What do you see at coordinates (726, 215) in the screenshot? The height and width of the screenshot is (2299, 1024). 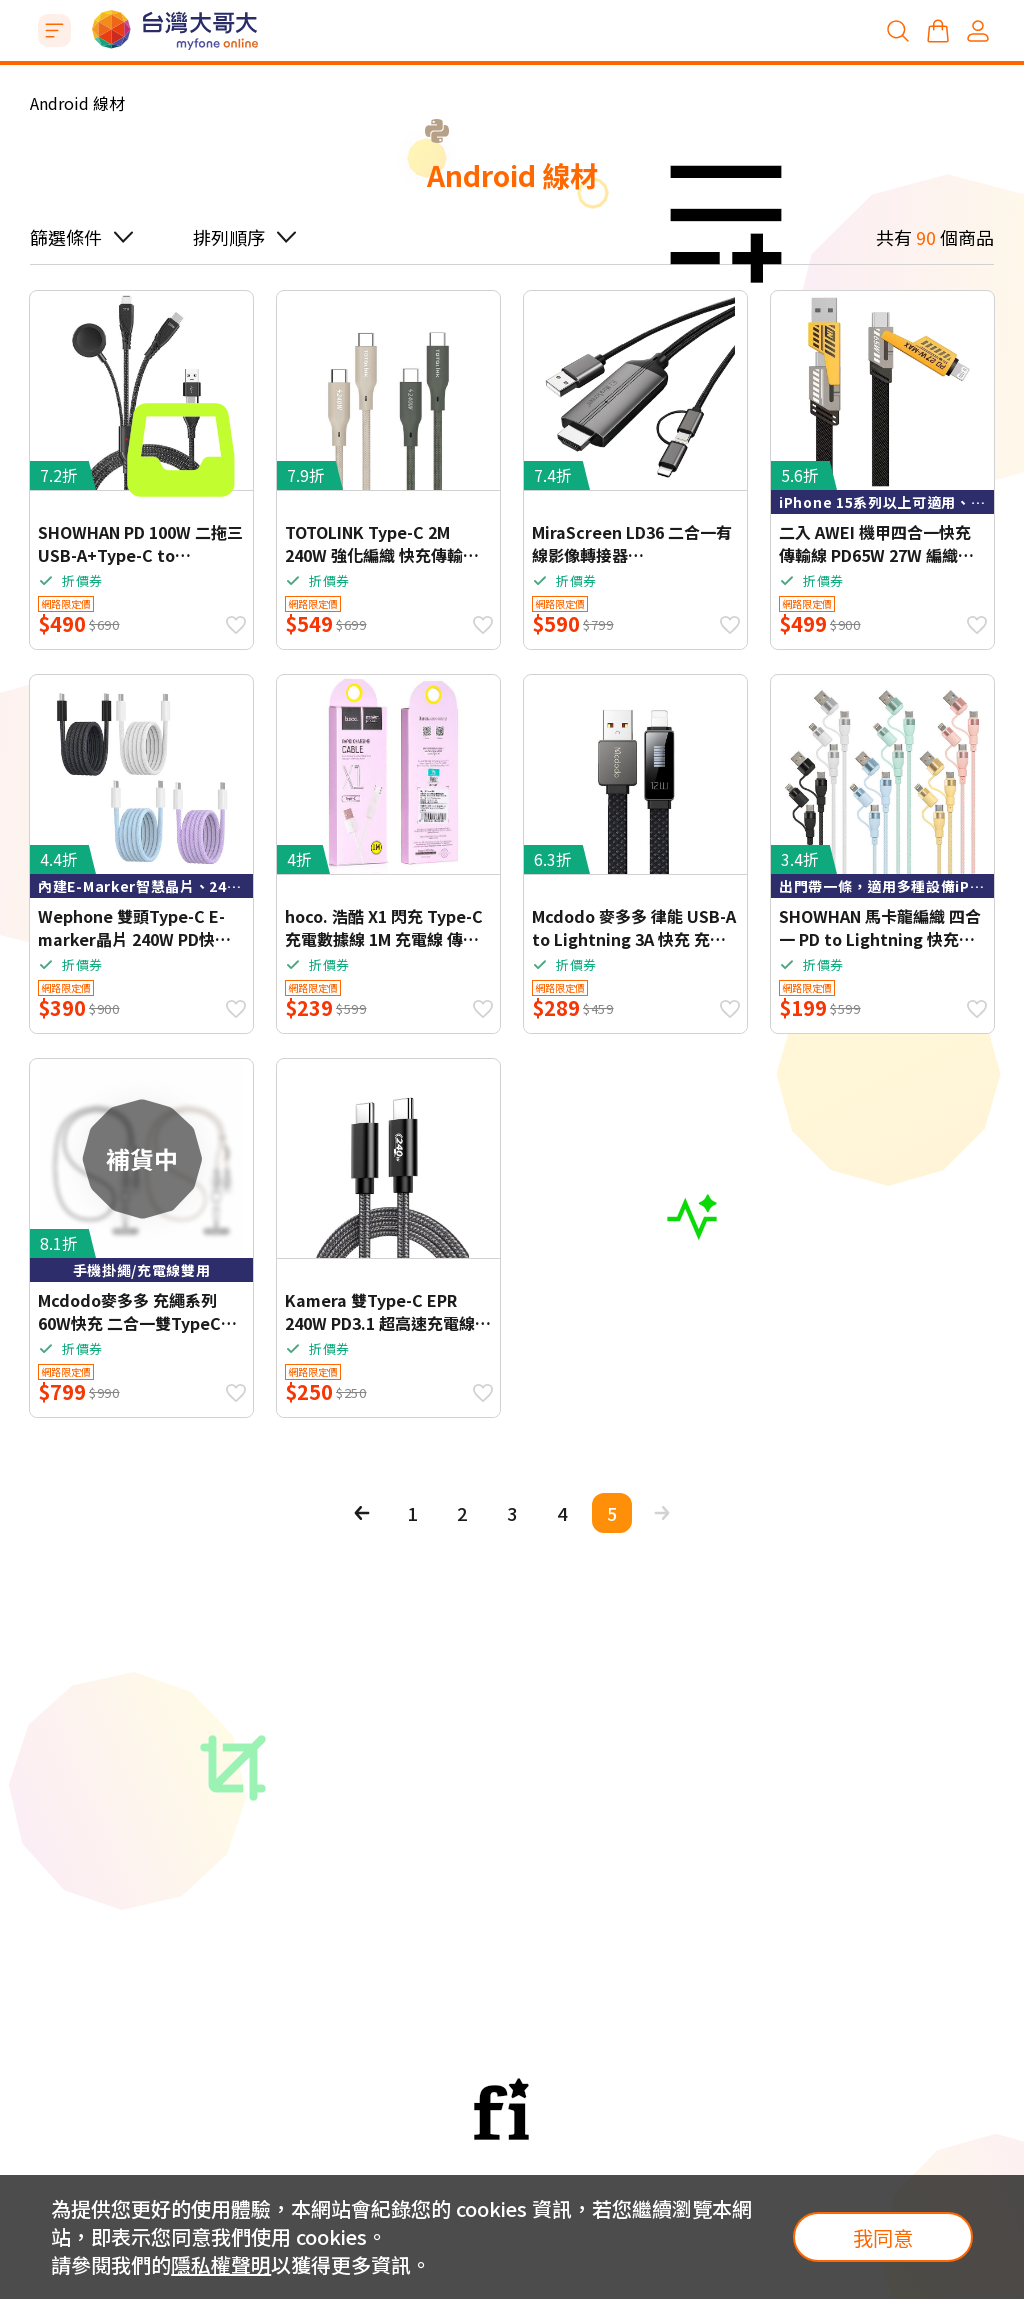 I see `add a new menu item` at bounding box center [726, 215].